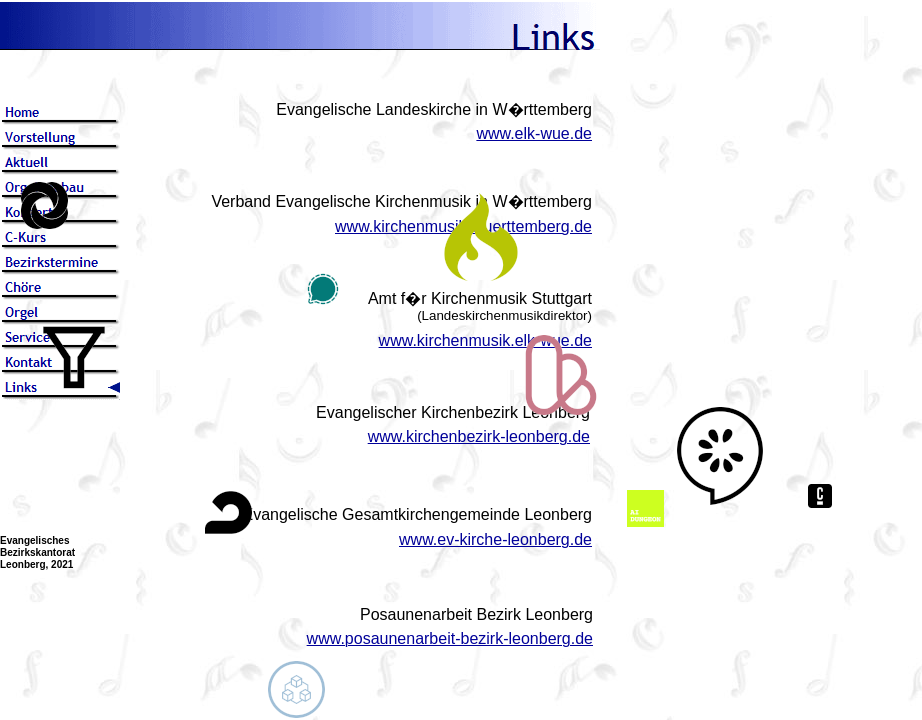 The width and height of the screenshot is (922, 720). Describe the element at coordinates (720, 456) in the screenshot. I see `cucumber testing framework logo` at that location.